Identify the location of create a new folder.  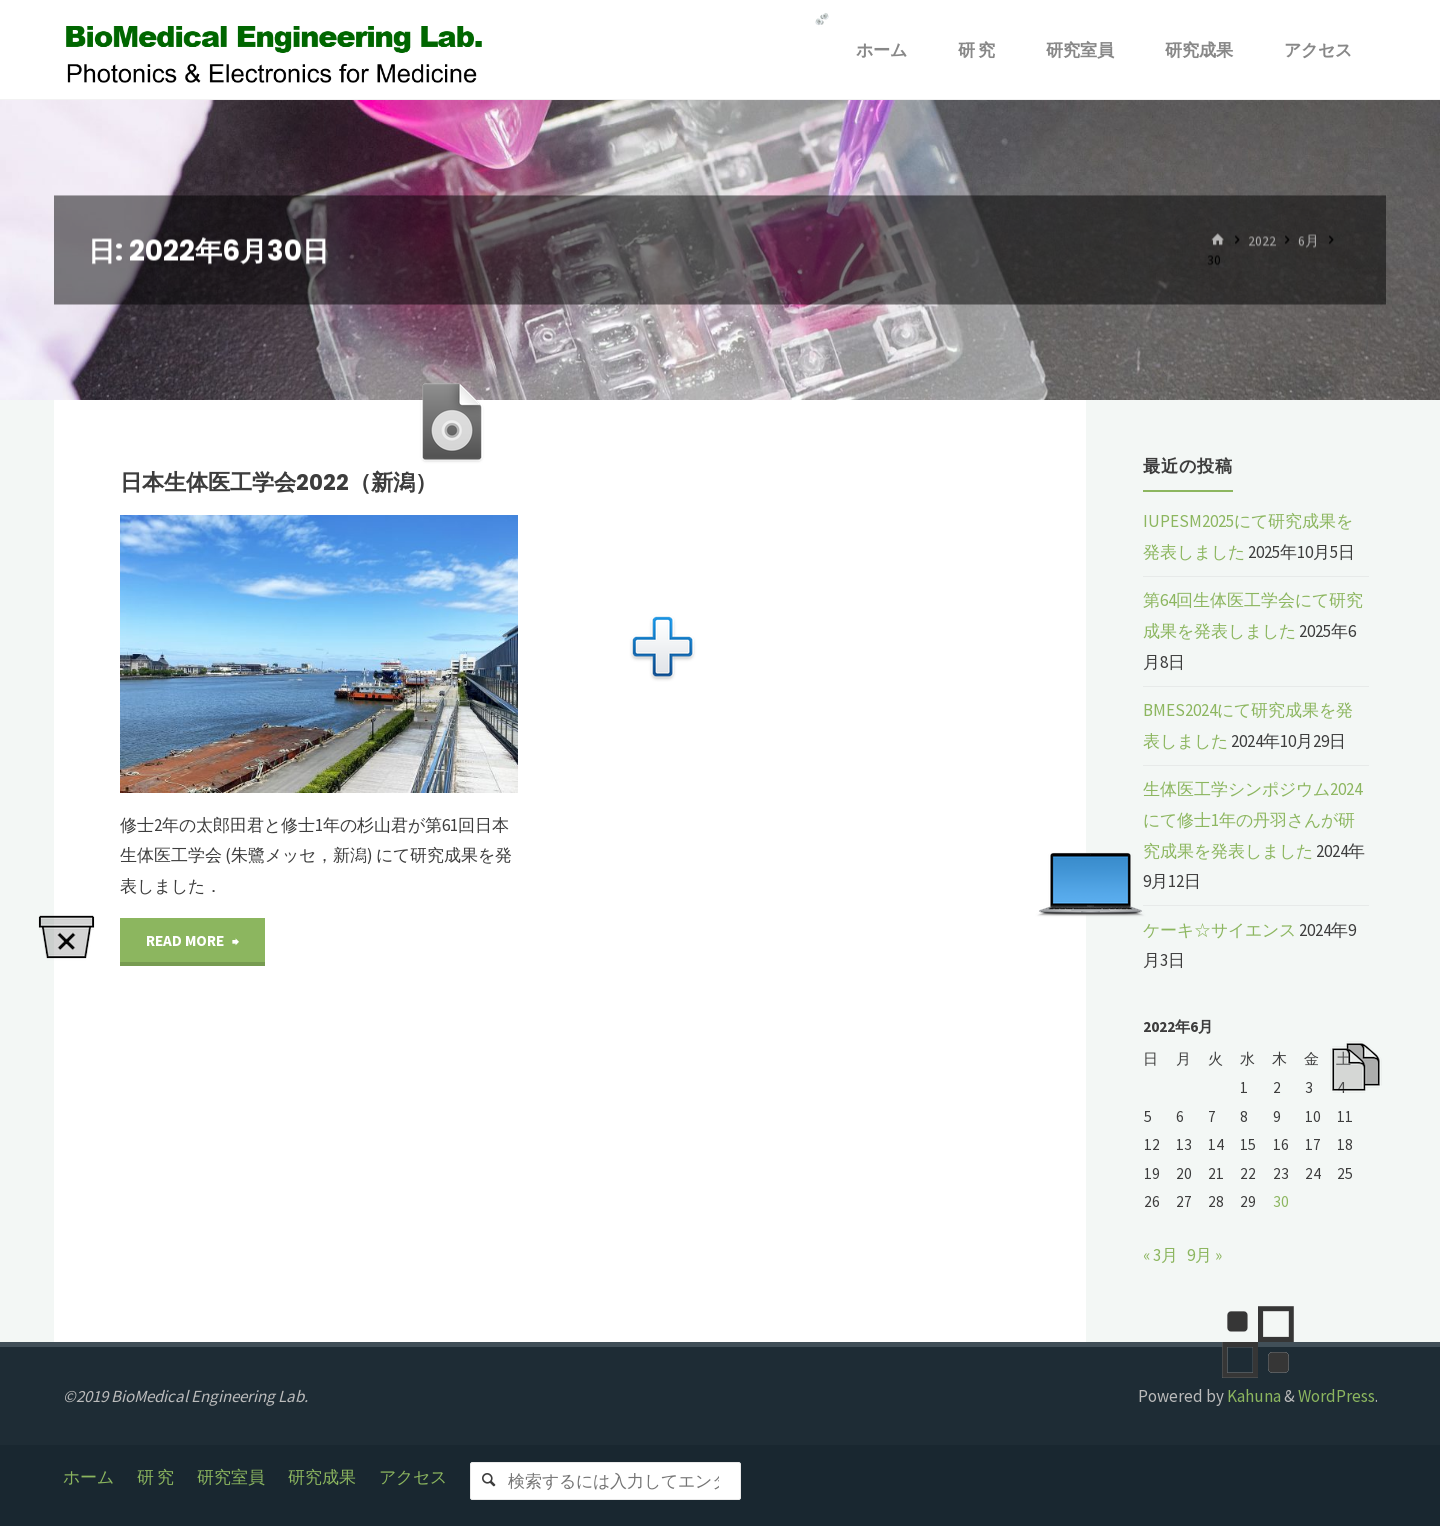
(606, 589).